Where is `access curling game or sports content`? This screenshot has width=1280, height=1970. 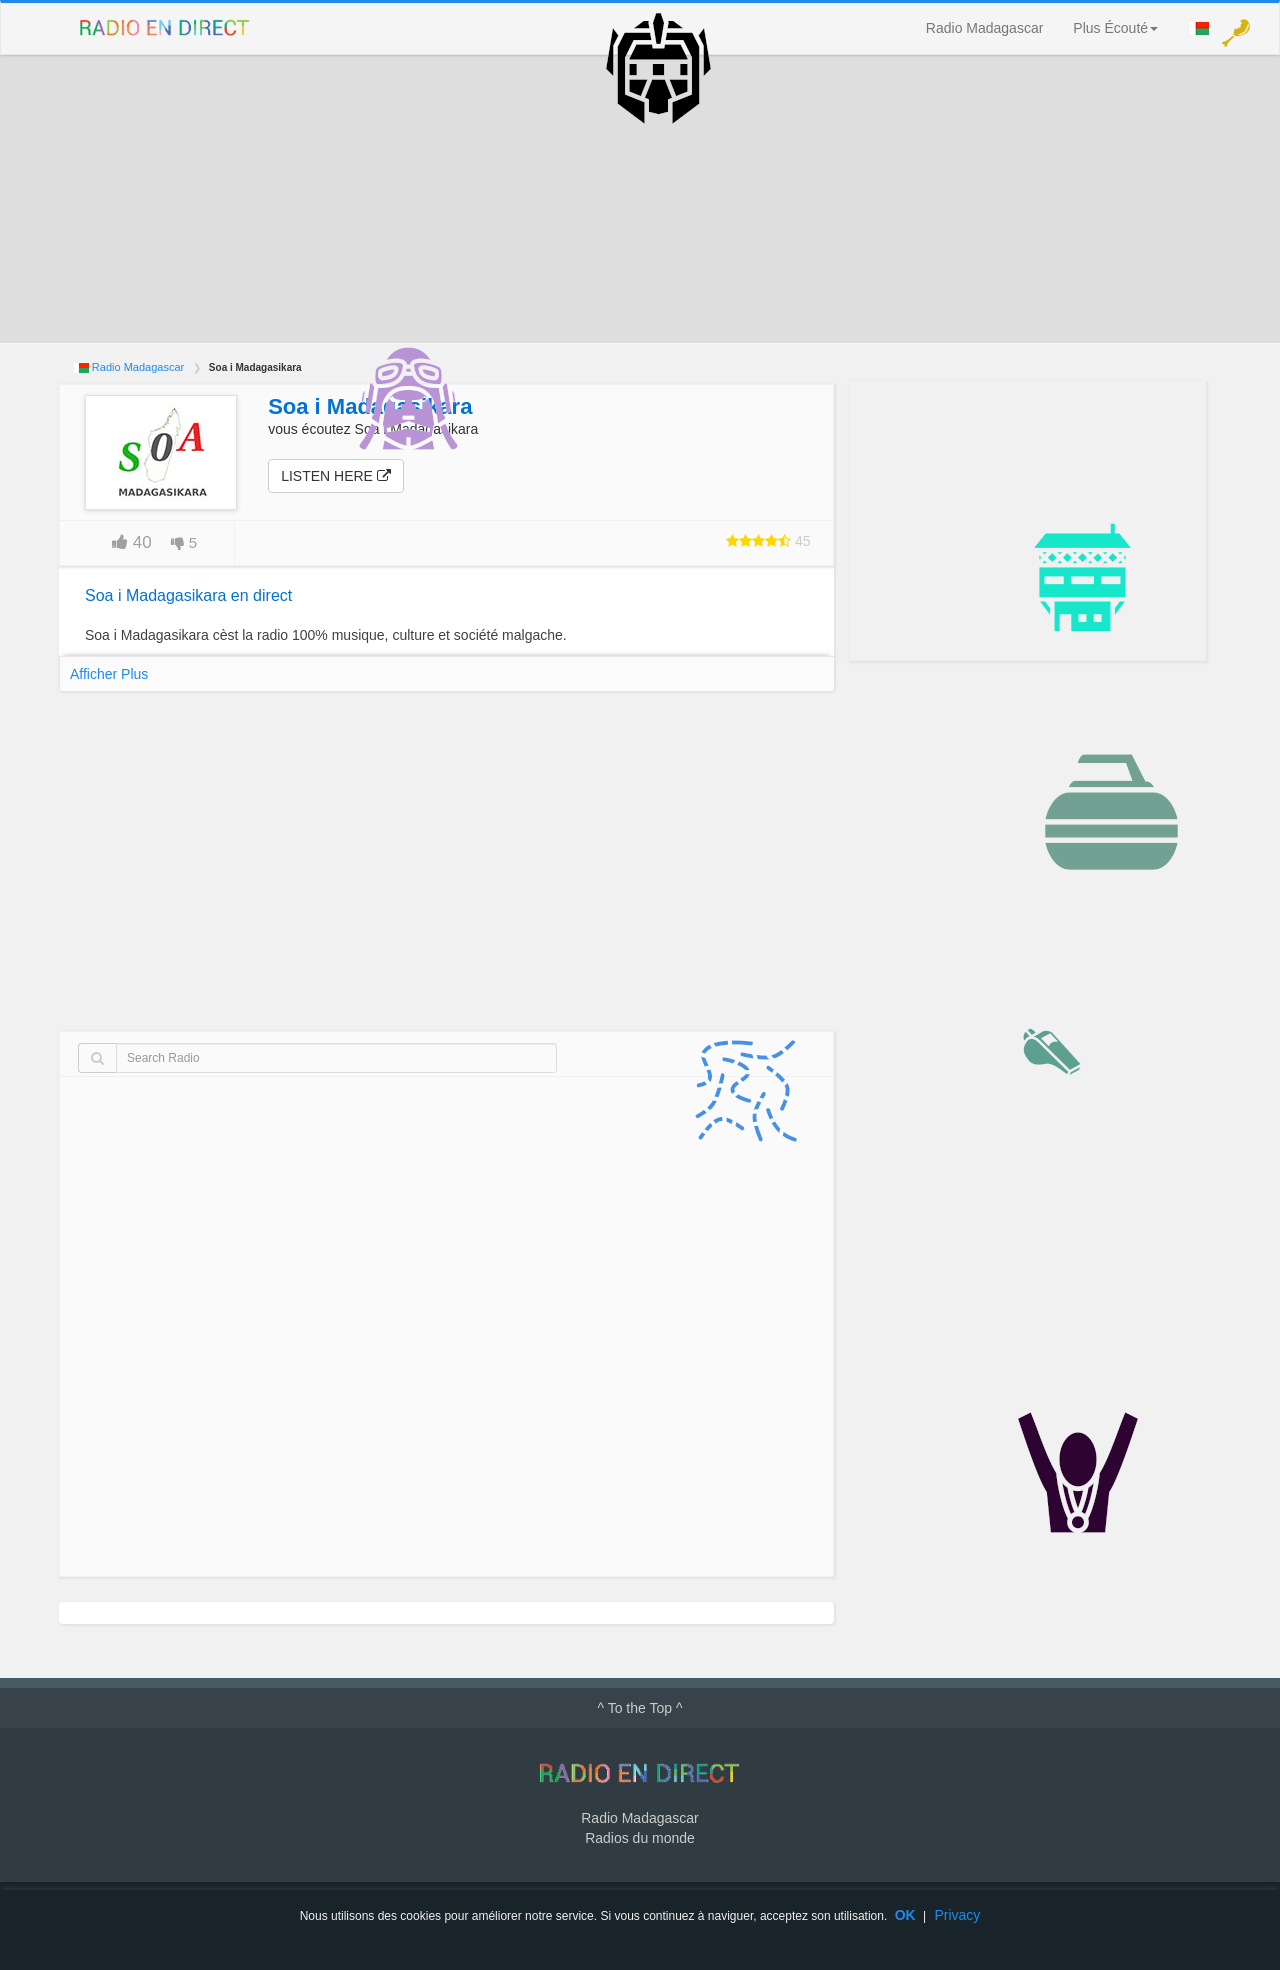
access curling game or sports content is located at coordinates (1111, 803).